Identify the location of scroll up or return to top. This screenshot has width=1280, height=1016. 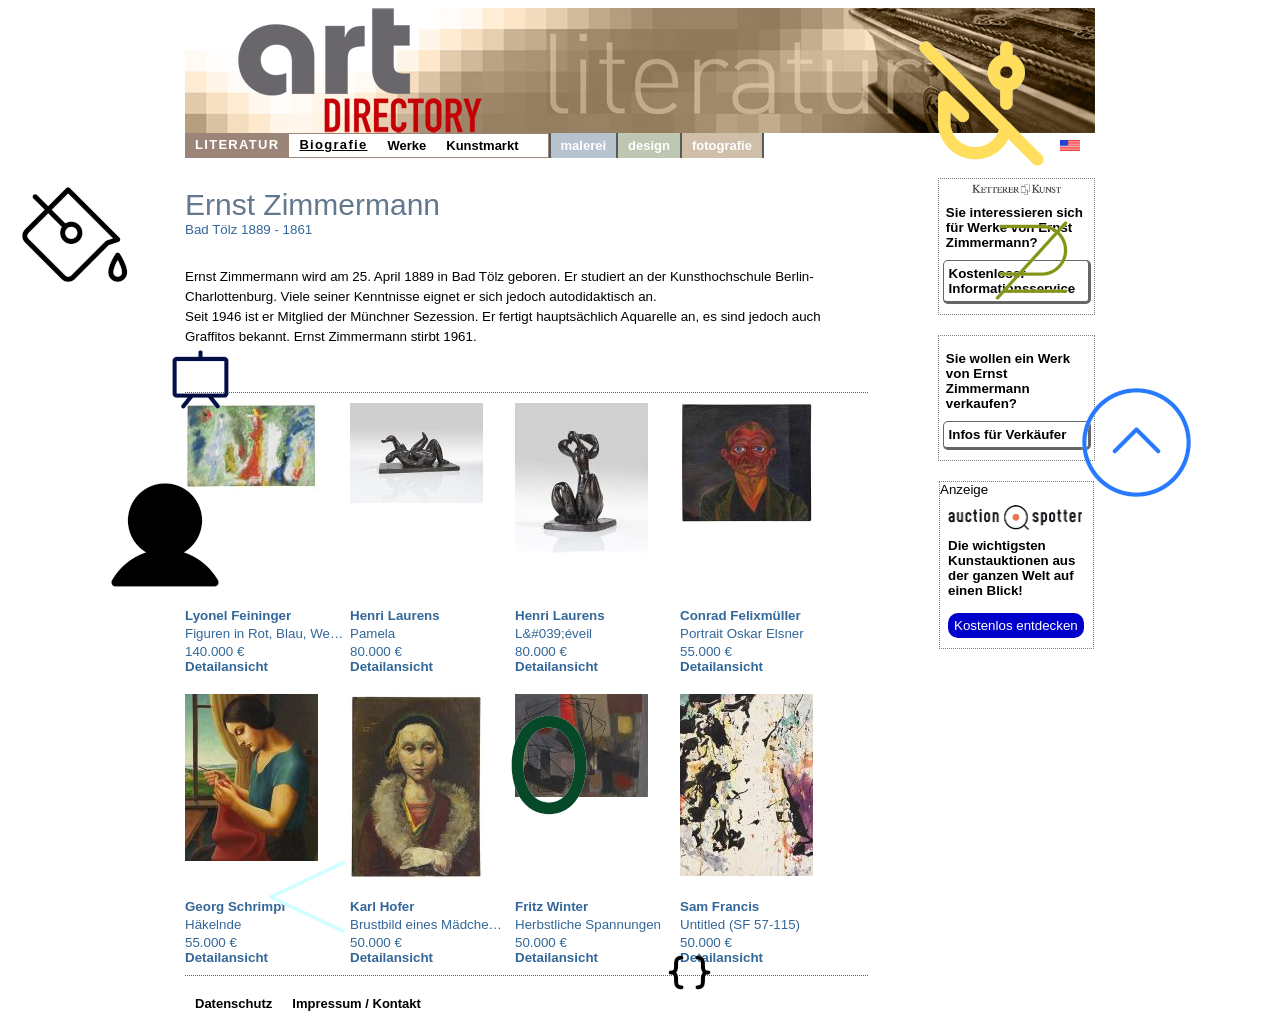
(1136, 442).